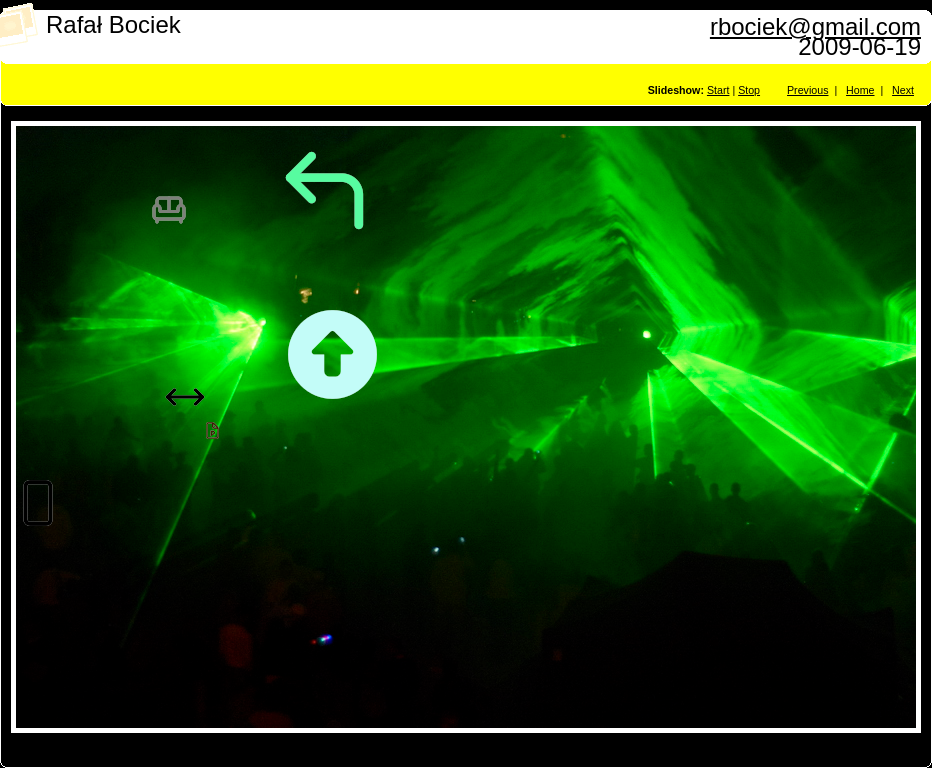 The width and height of the screenshot is (932, 768). I want to click on browse furniture or home decor items, so click(169, 210).